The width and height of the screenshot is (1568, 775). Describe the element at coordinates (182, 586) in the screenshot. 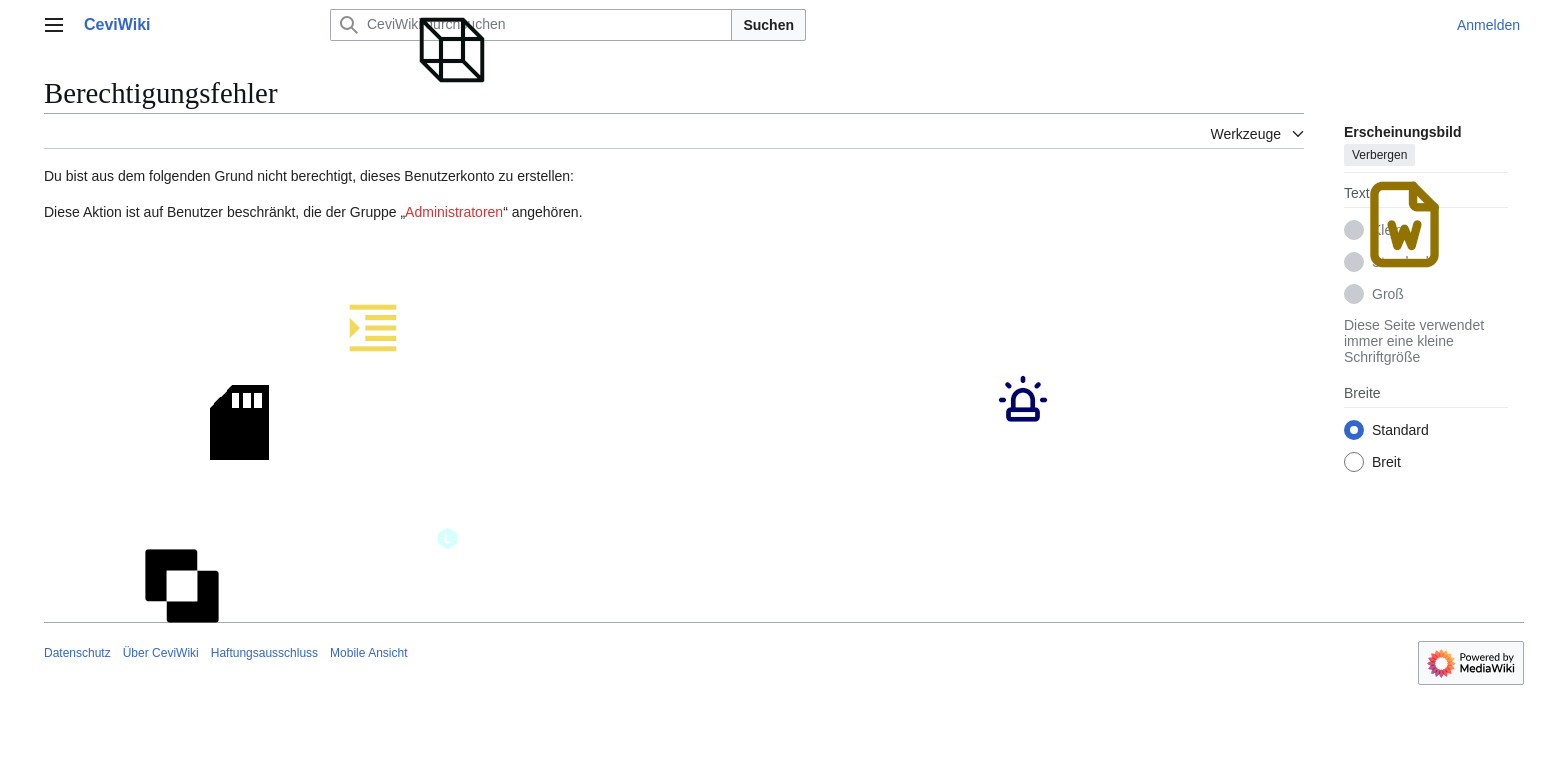

I see `exclude overlapping areas in a selection` at that location.